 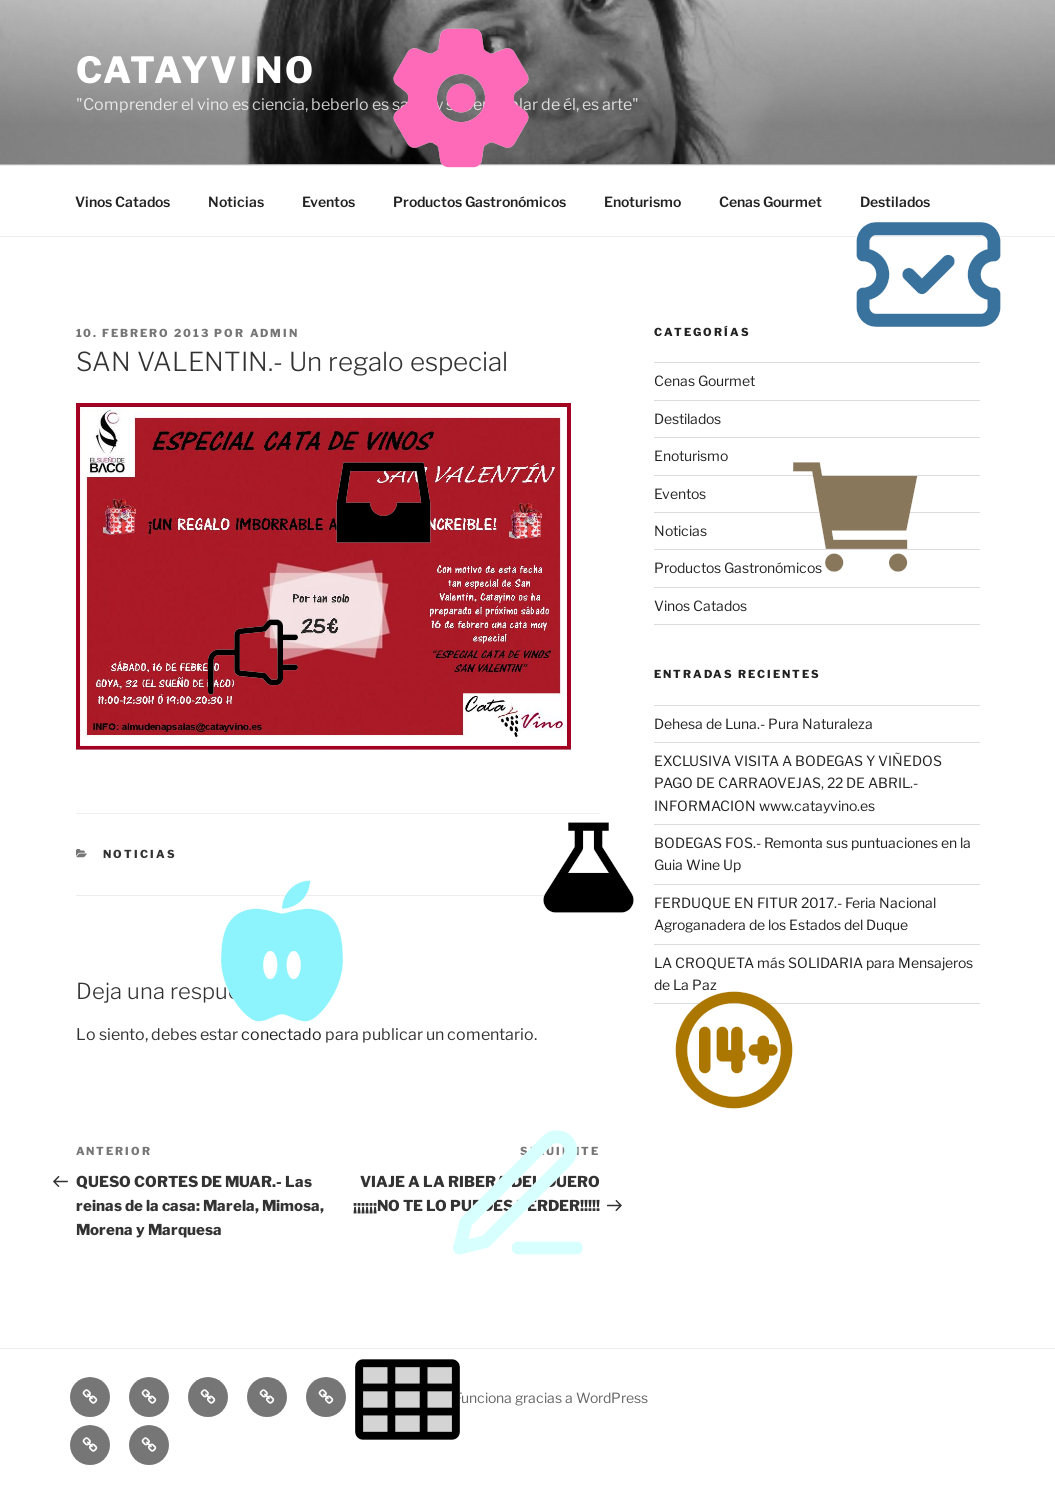 What do you see at coordinates (734, 1050) in the screenshot?
I see `indicates content rated for ages 14 and older` at bounding box center [734, 1050].